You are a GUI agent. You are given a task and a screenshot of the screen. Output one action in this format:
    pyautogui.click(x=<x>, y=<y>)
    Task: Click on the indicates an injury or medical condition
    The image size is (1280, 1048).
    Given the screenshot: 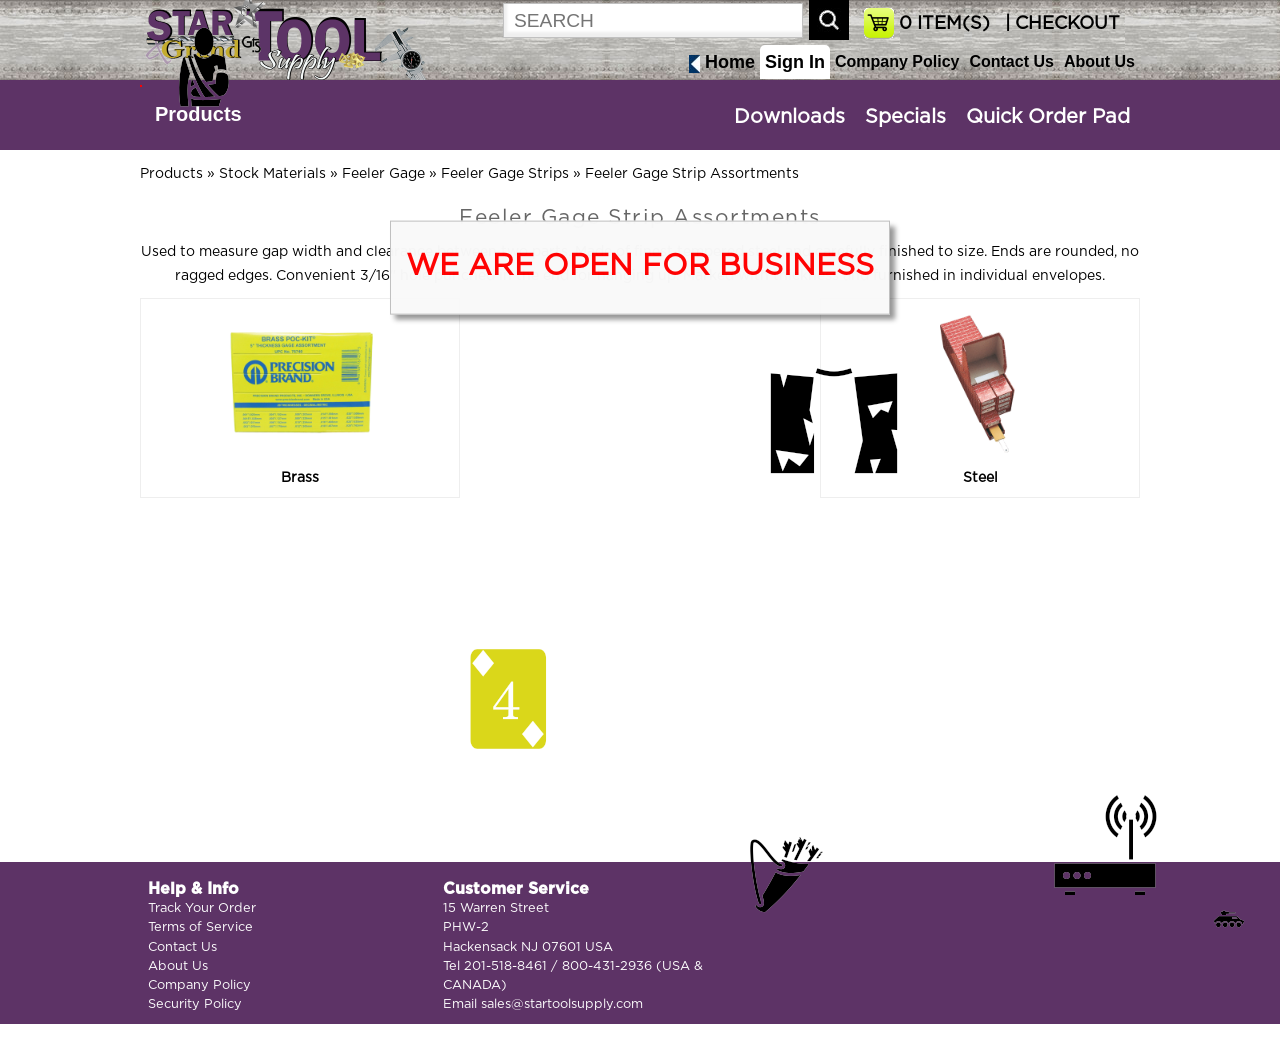 What is the action you would take?
    pyautogui.click(x=204, y=67)
    